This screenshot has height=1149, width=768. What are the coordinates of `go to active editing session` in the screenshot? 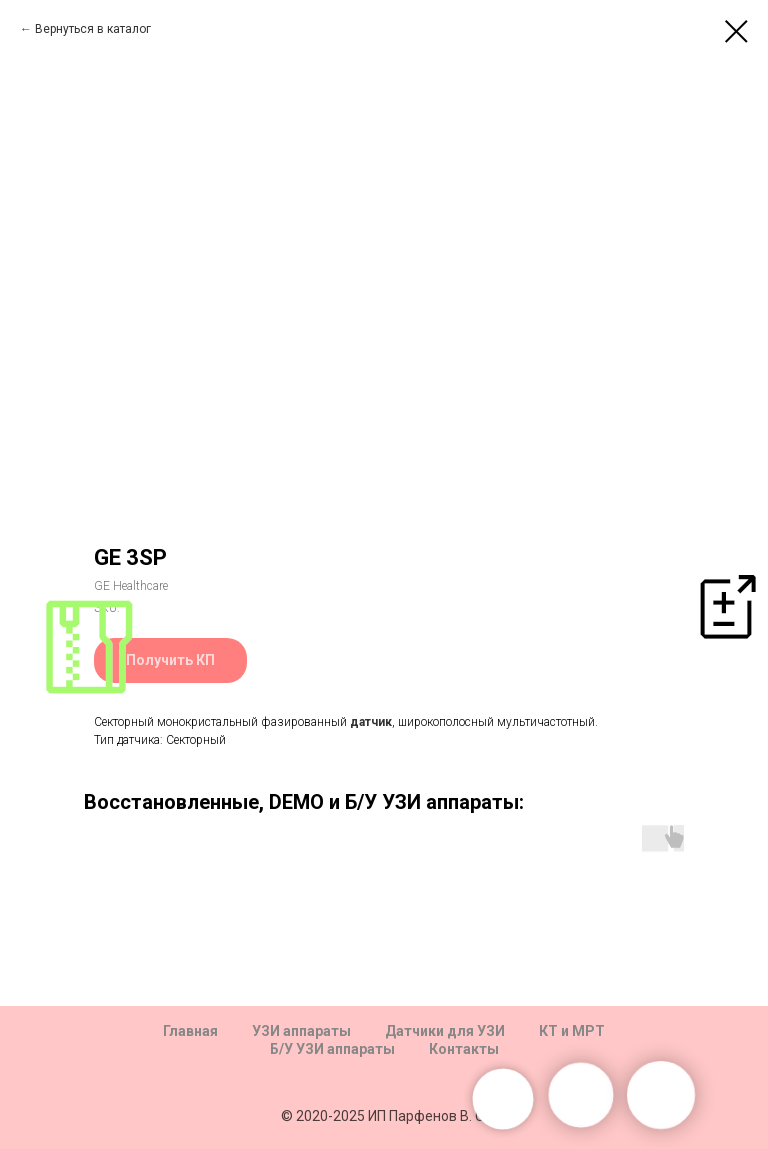 It's located at (726, 609).